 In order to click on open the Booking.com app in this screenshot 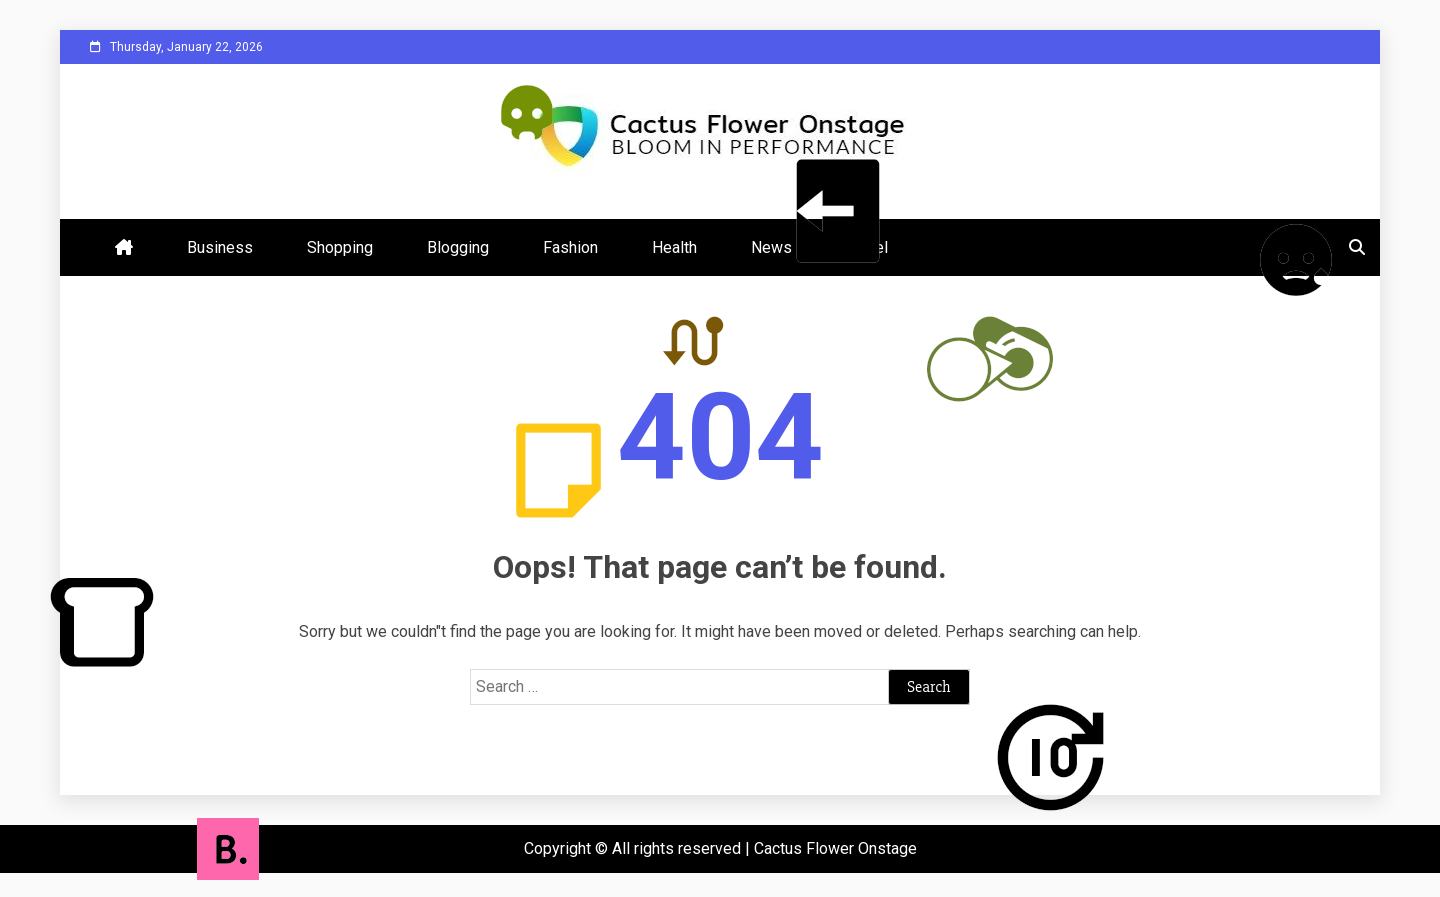, I will do `click(228, 849)`.